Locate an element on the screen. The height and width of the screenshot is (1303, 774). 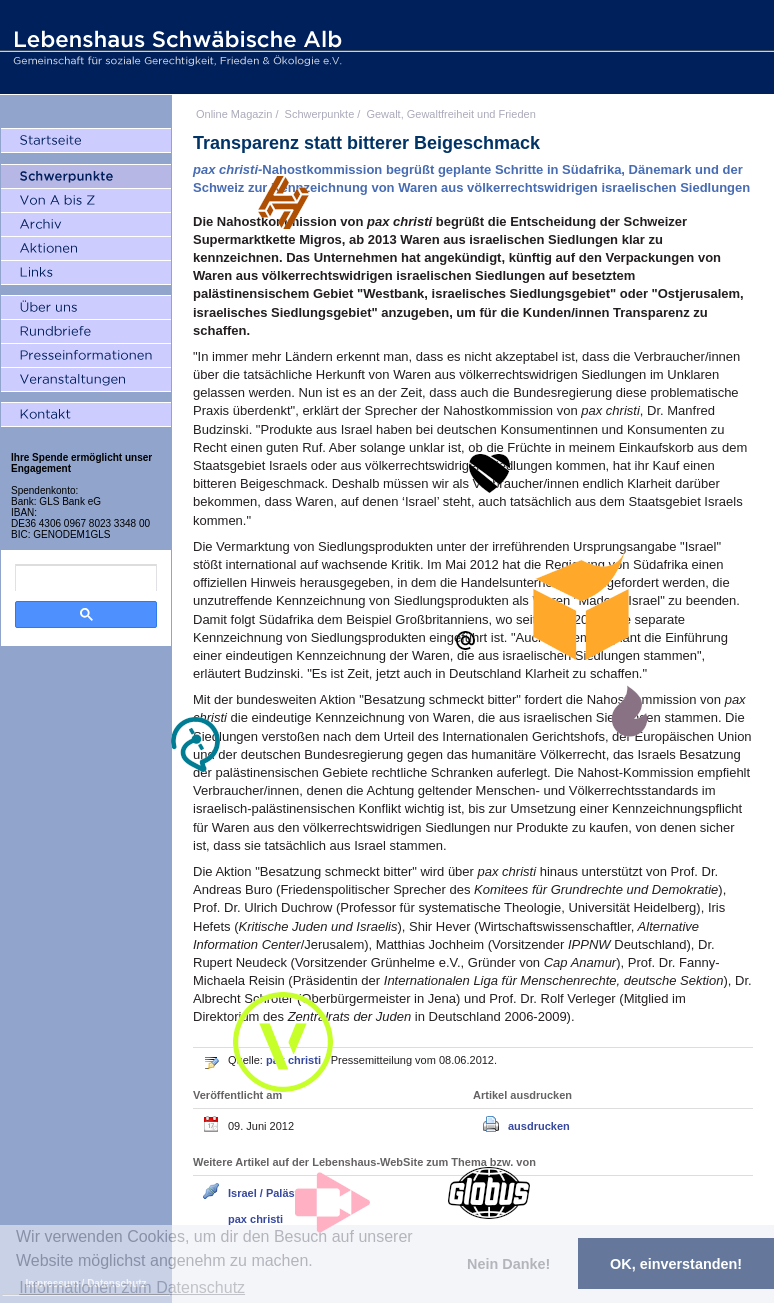
indicates trending or popular content is located at coordinates (629, 710).